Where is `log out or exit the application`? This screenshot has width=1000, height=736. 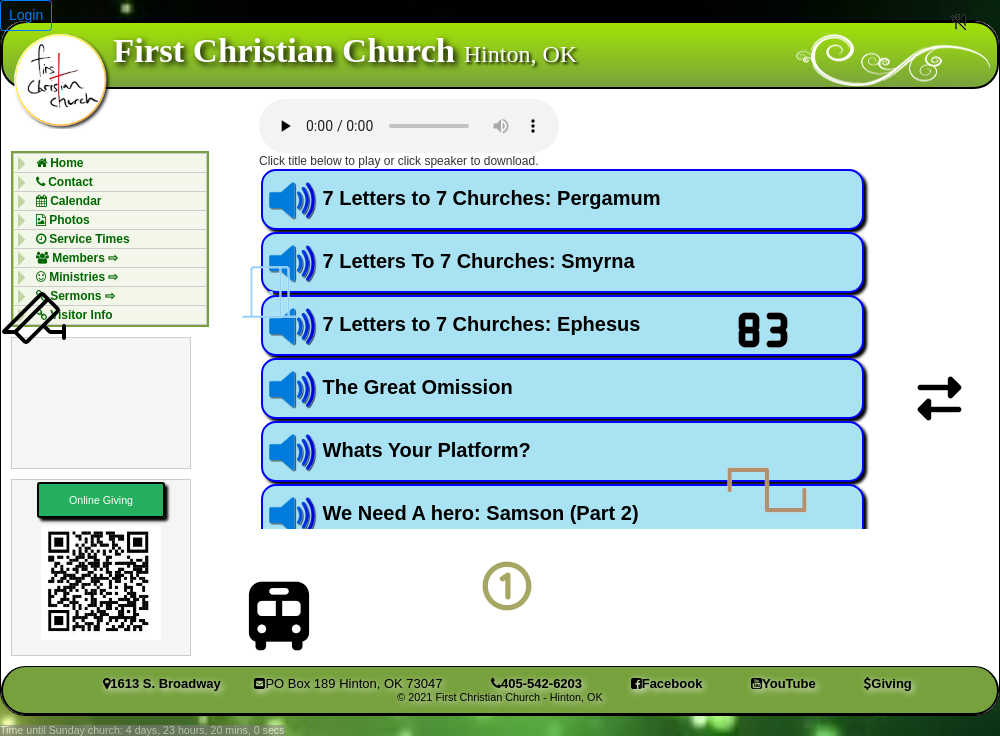 log out or exit the application is located at coordinates (270, 292).